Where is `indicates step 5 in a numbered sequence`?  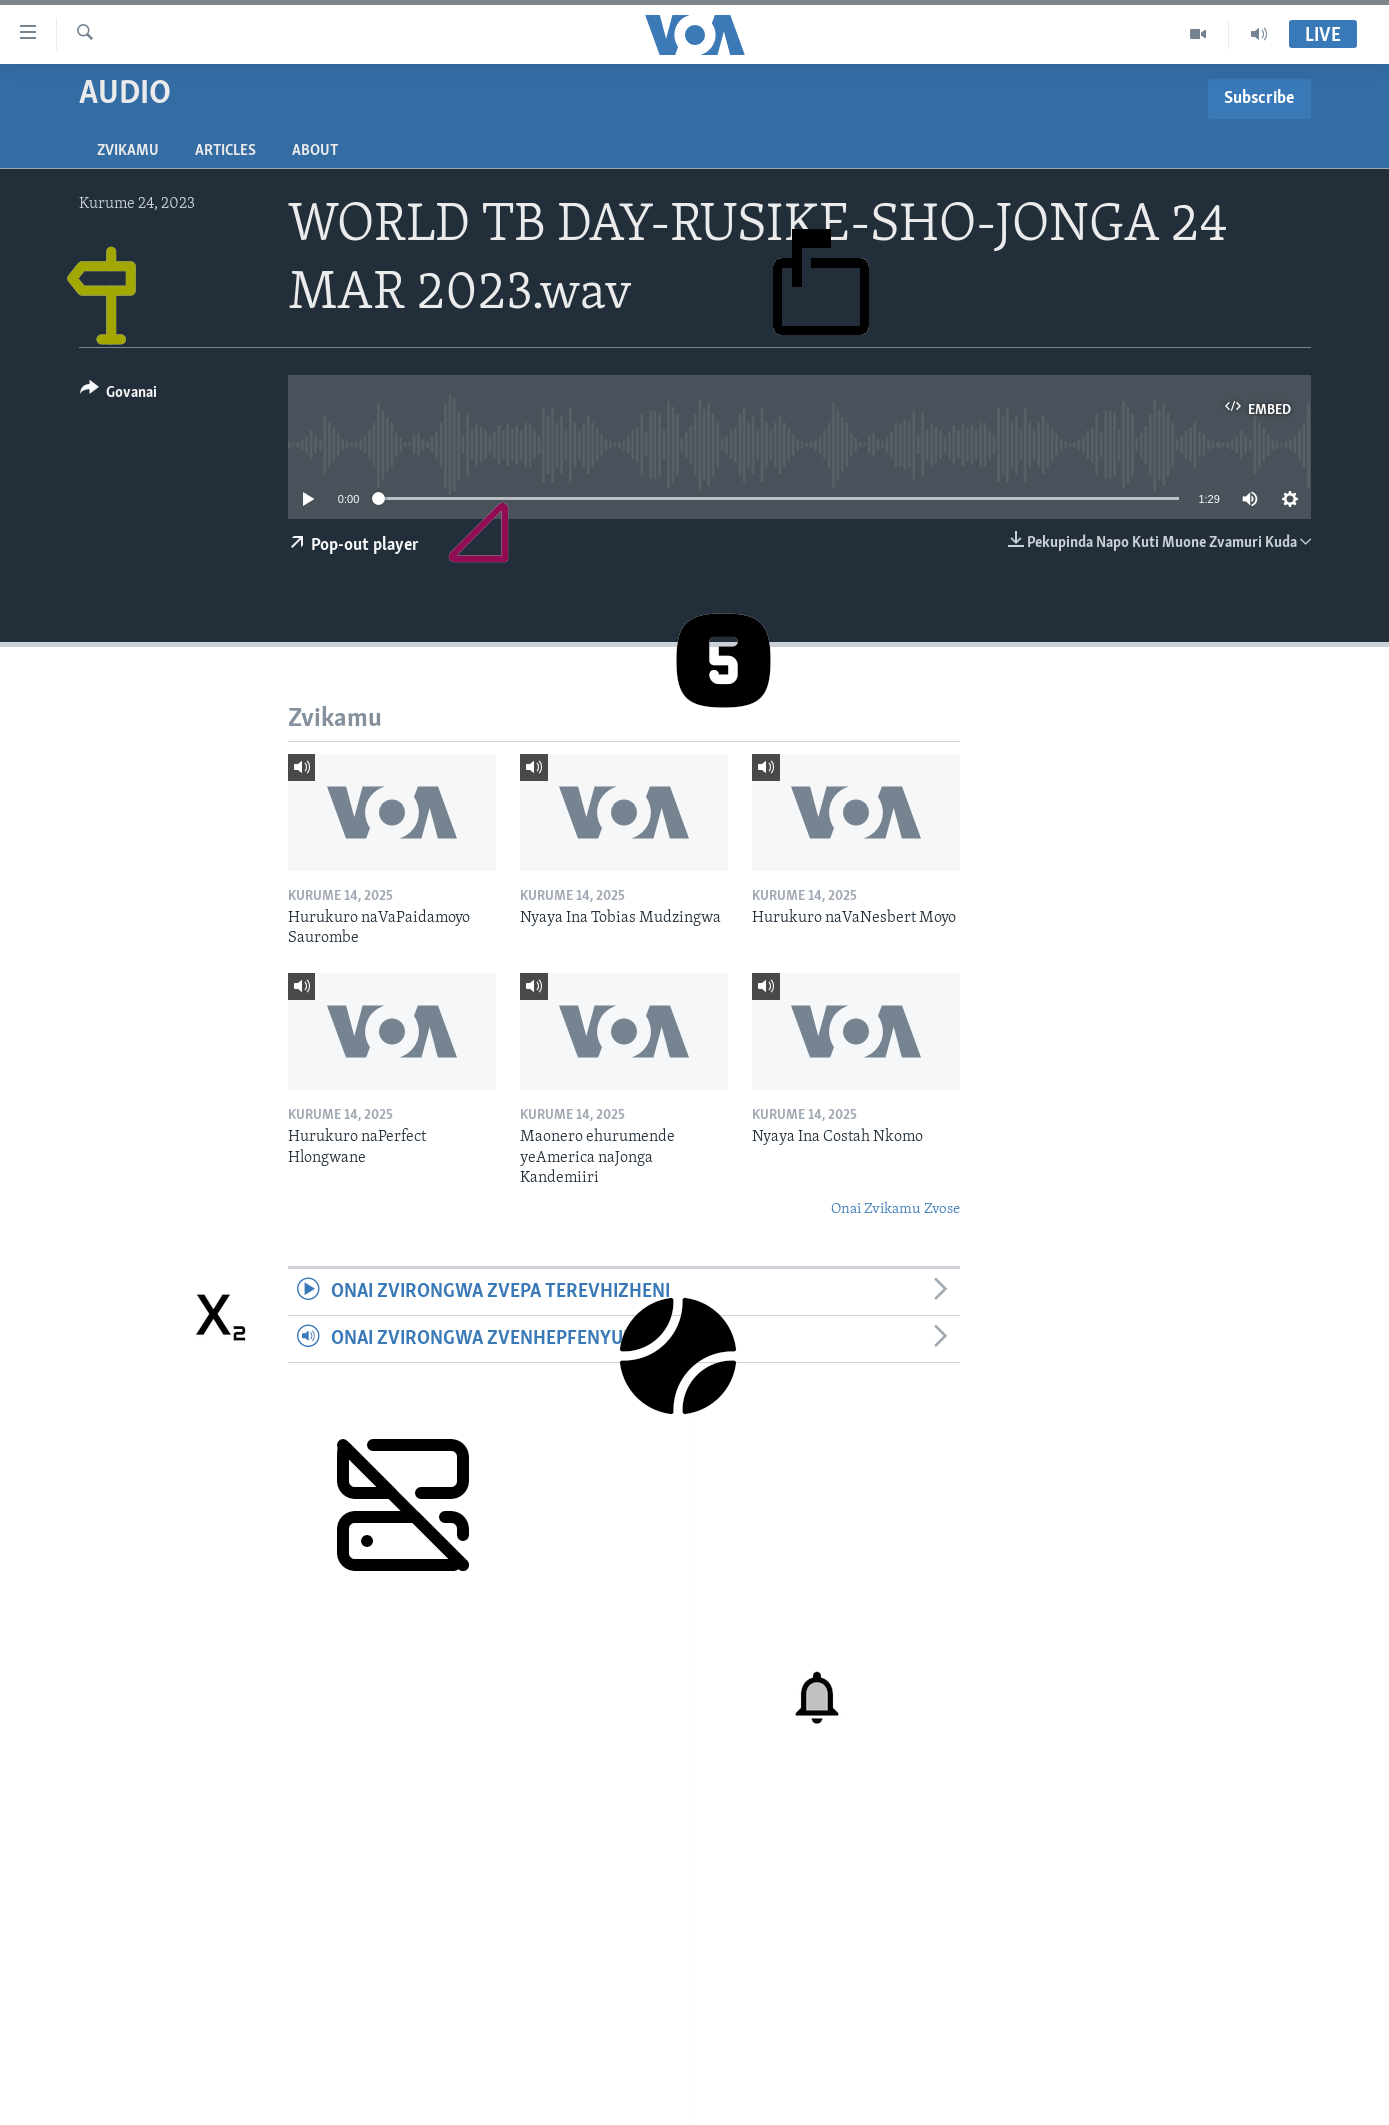
indicates step 5 in a numbered sequence is located at coordinates (723, 660).